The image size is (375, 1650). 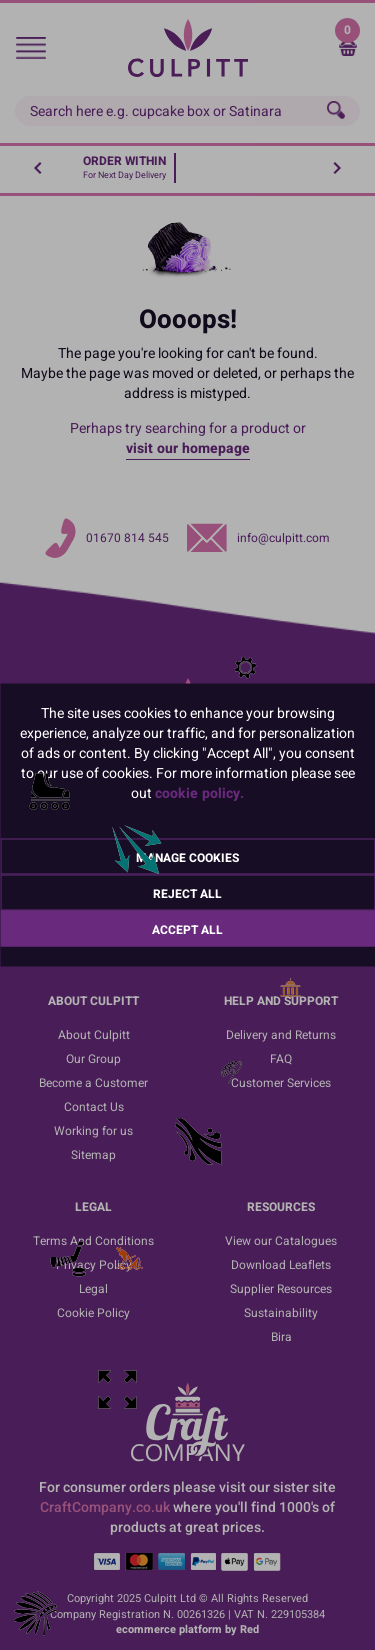 I want to click on access roller skating or skating-related activities, so click(x=49, y=788).